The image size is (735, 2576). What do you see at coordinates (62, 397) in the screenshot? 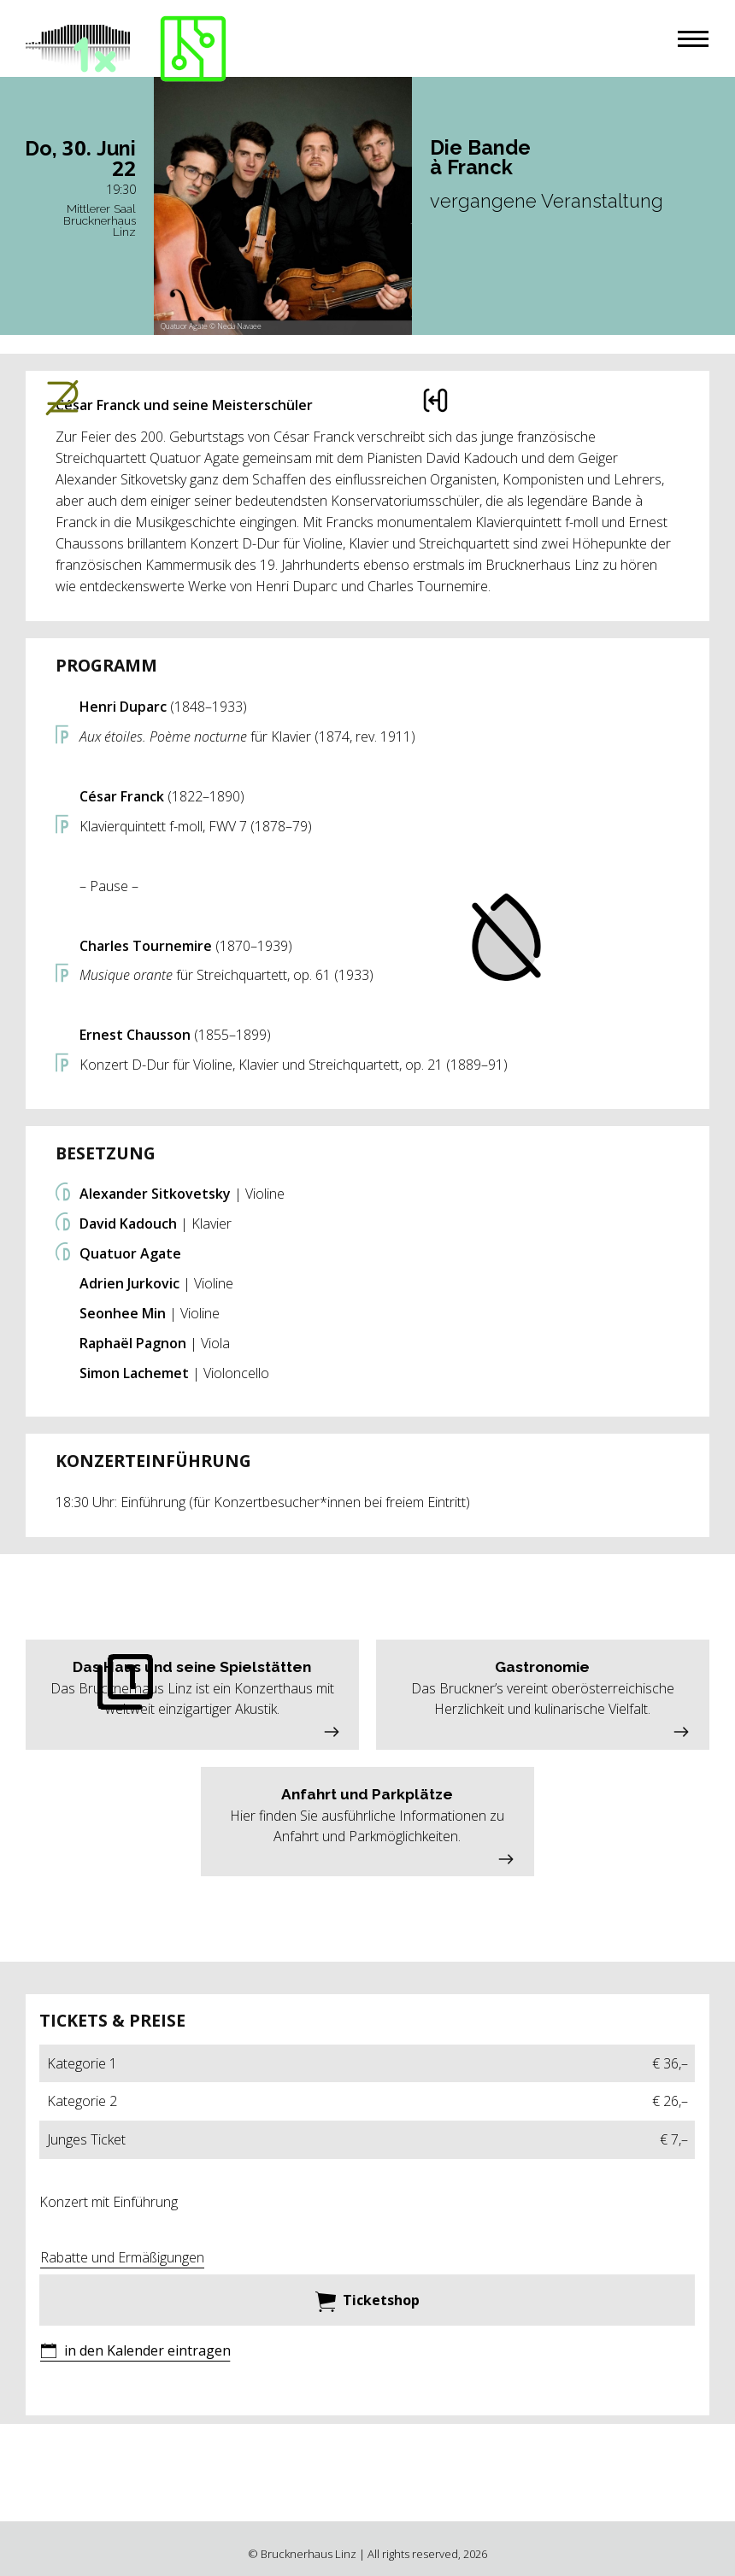
I see `indicates a set is not a superset of another in mathematical notation` at bounding box center [62, 397].